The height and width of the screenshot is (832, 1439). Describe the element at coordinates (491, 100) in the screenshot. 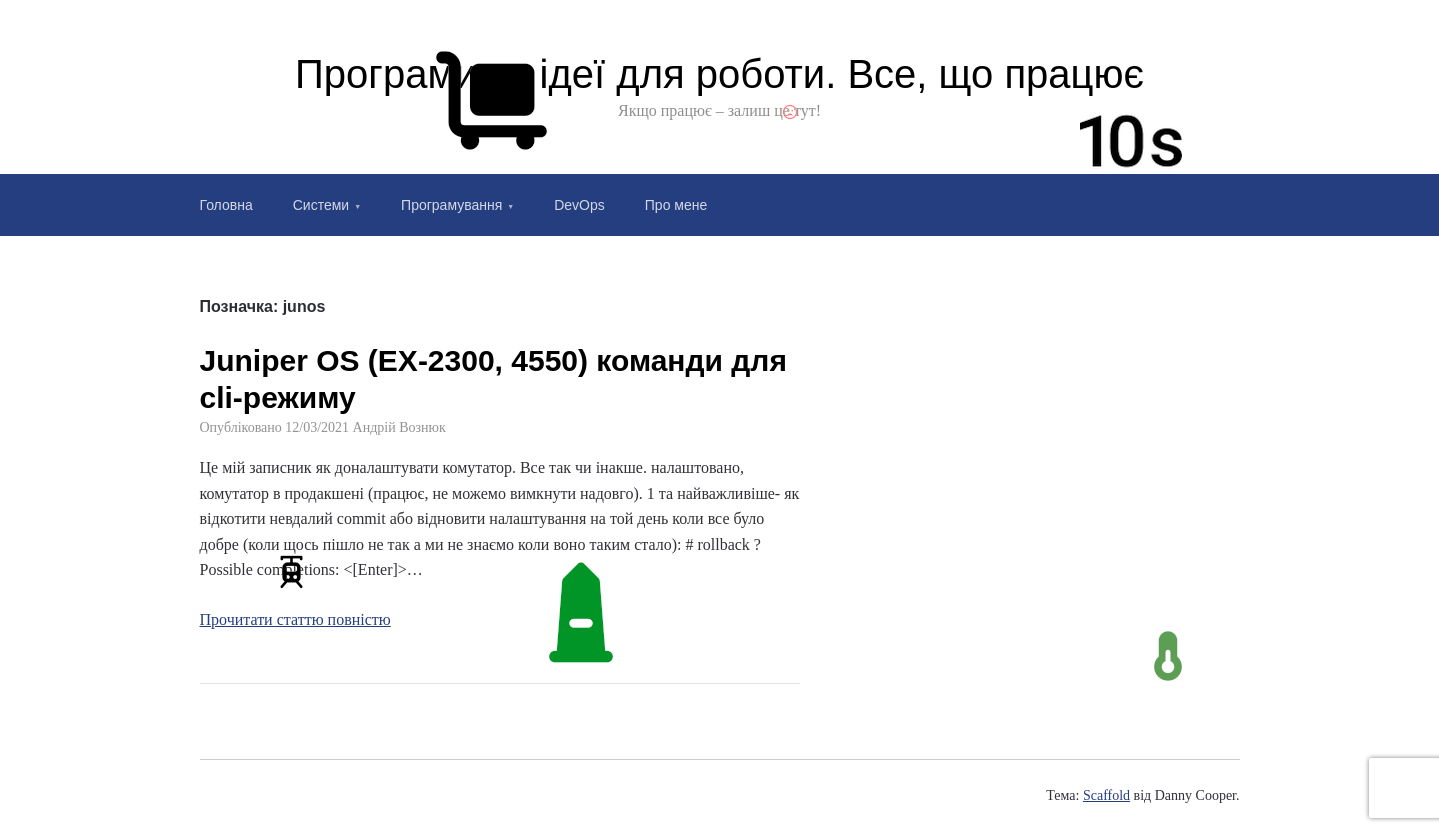

I see `view shipping or delivery status` at that location.